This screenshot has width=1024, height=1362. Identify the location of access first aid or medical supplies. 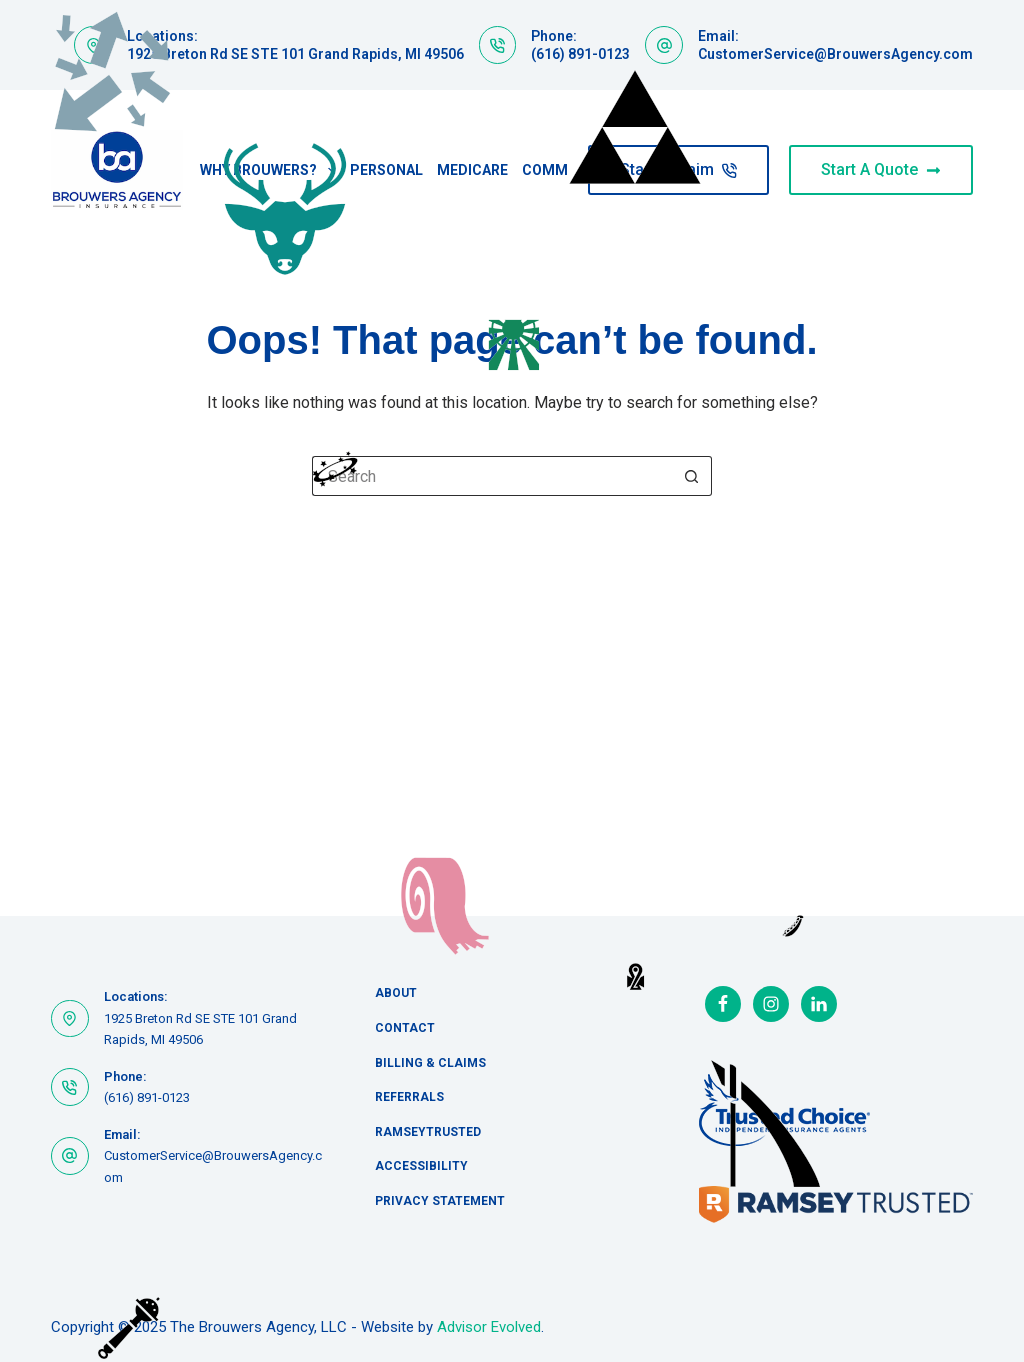
(442, 906).